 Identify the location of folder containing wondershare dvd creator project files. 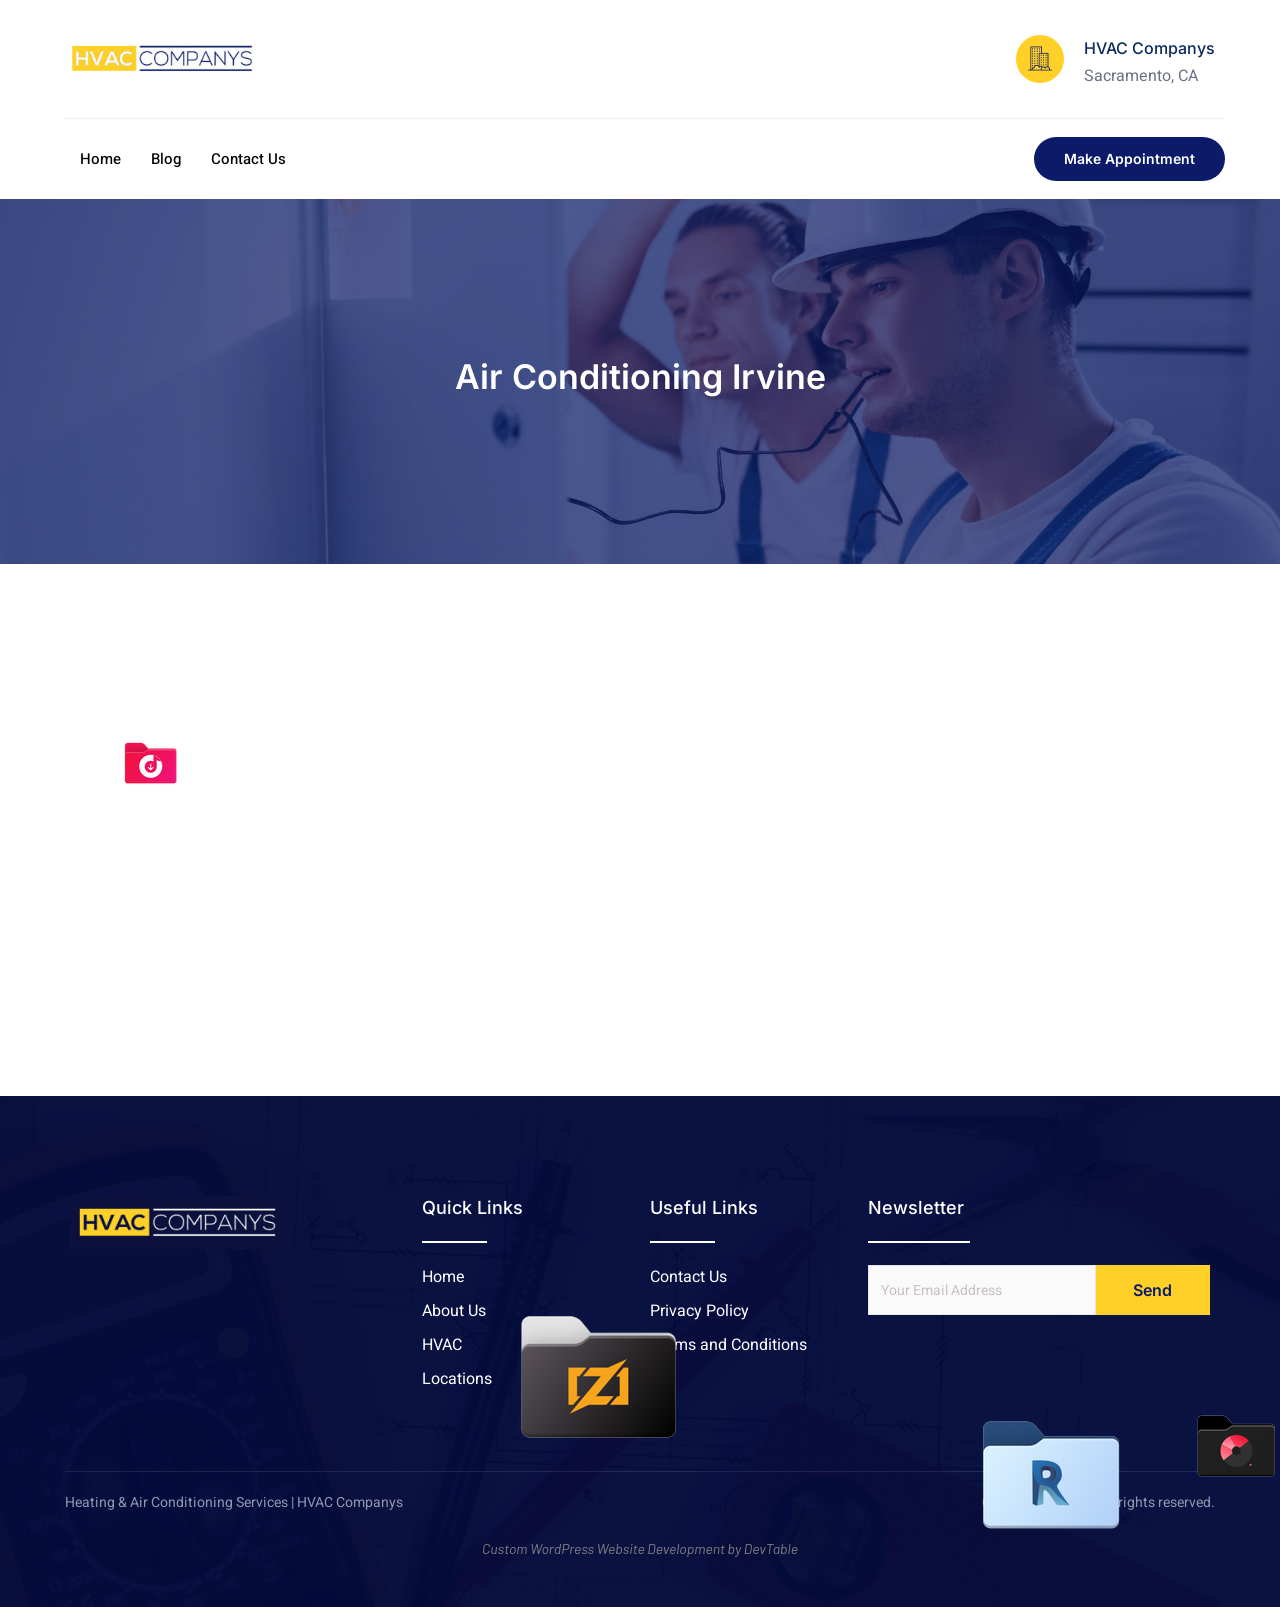
(1236, 1448).